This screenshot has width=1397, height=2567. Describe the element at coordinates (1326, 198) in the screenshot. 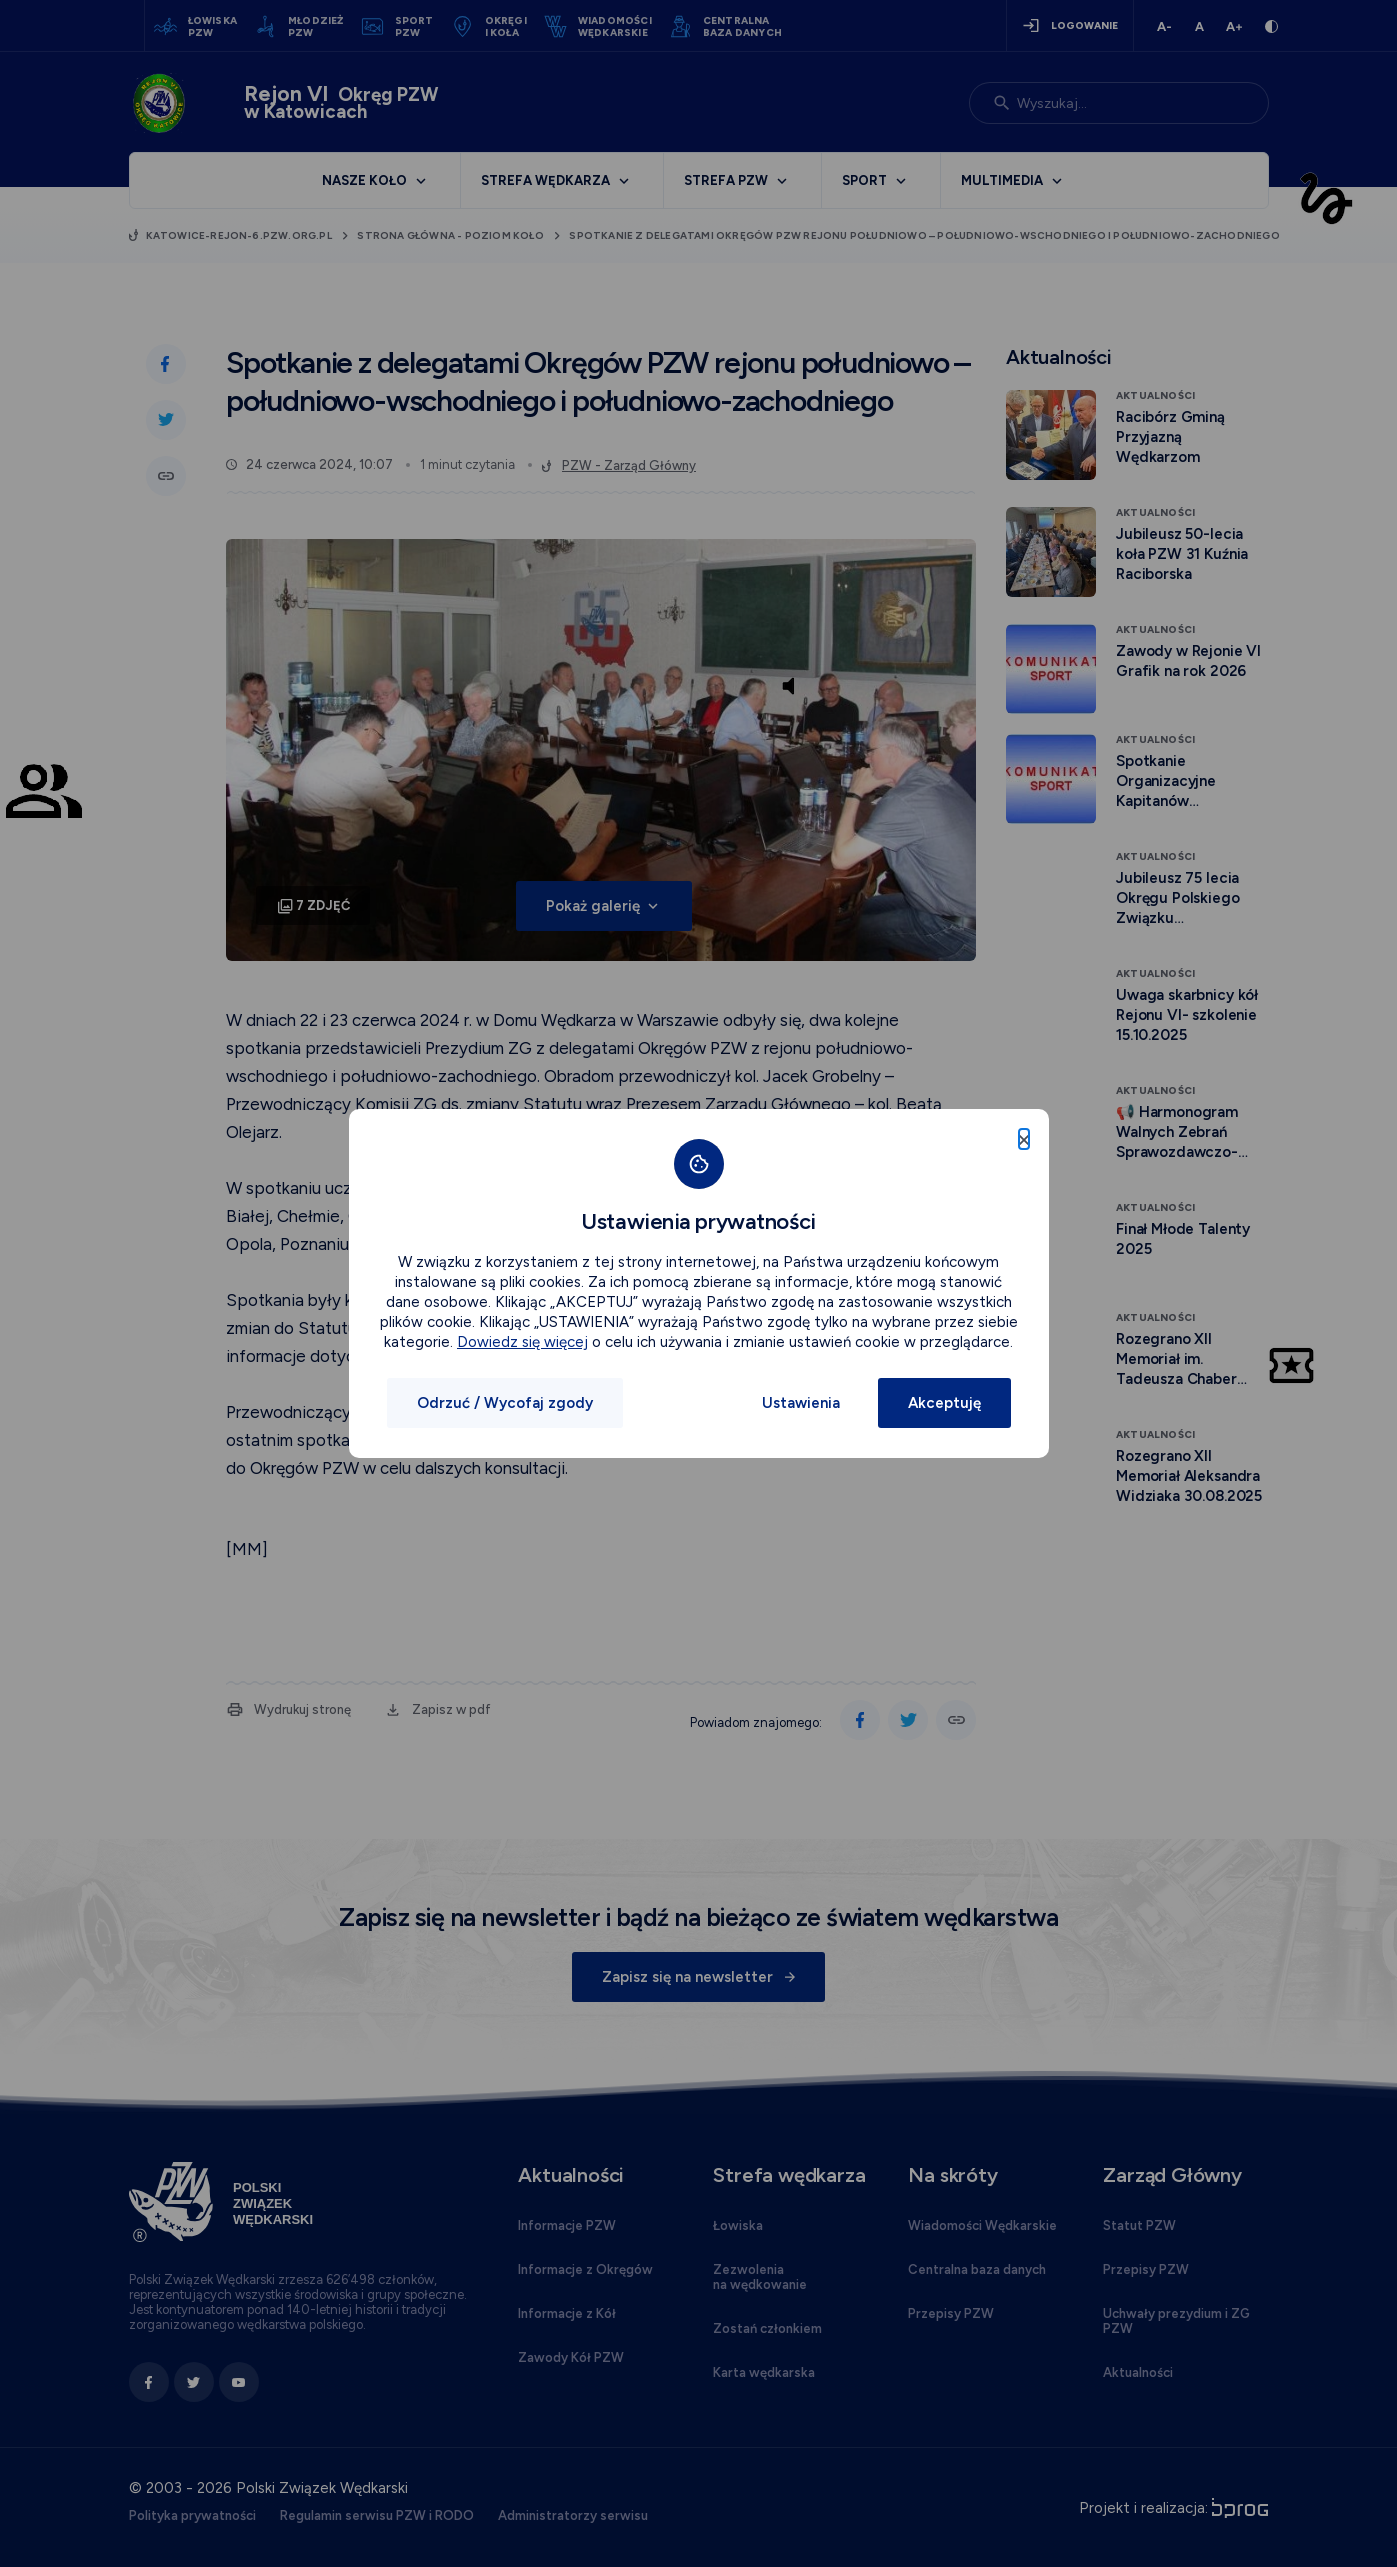

I see `access gesture controls or settings` at that location.